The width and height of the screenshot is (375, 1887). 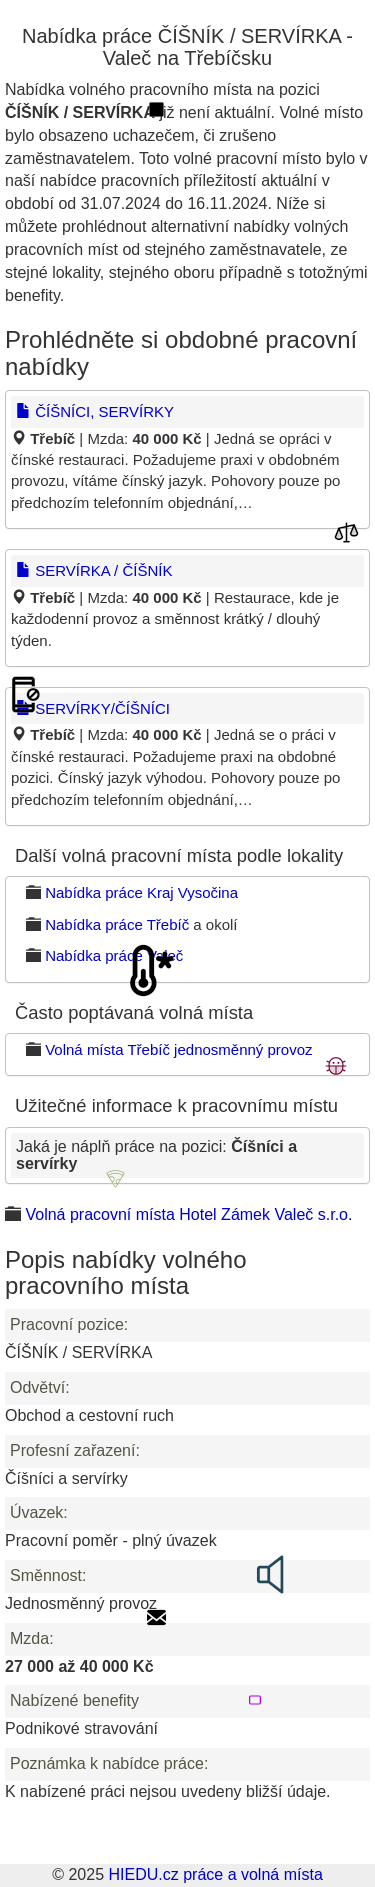 What do you see at coordinates (336, 1066) in the screenshot?
I see `report a bug or issue` at bounding box center [336, 1066].